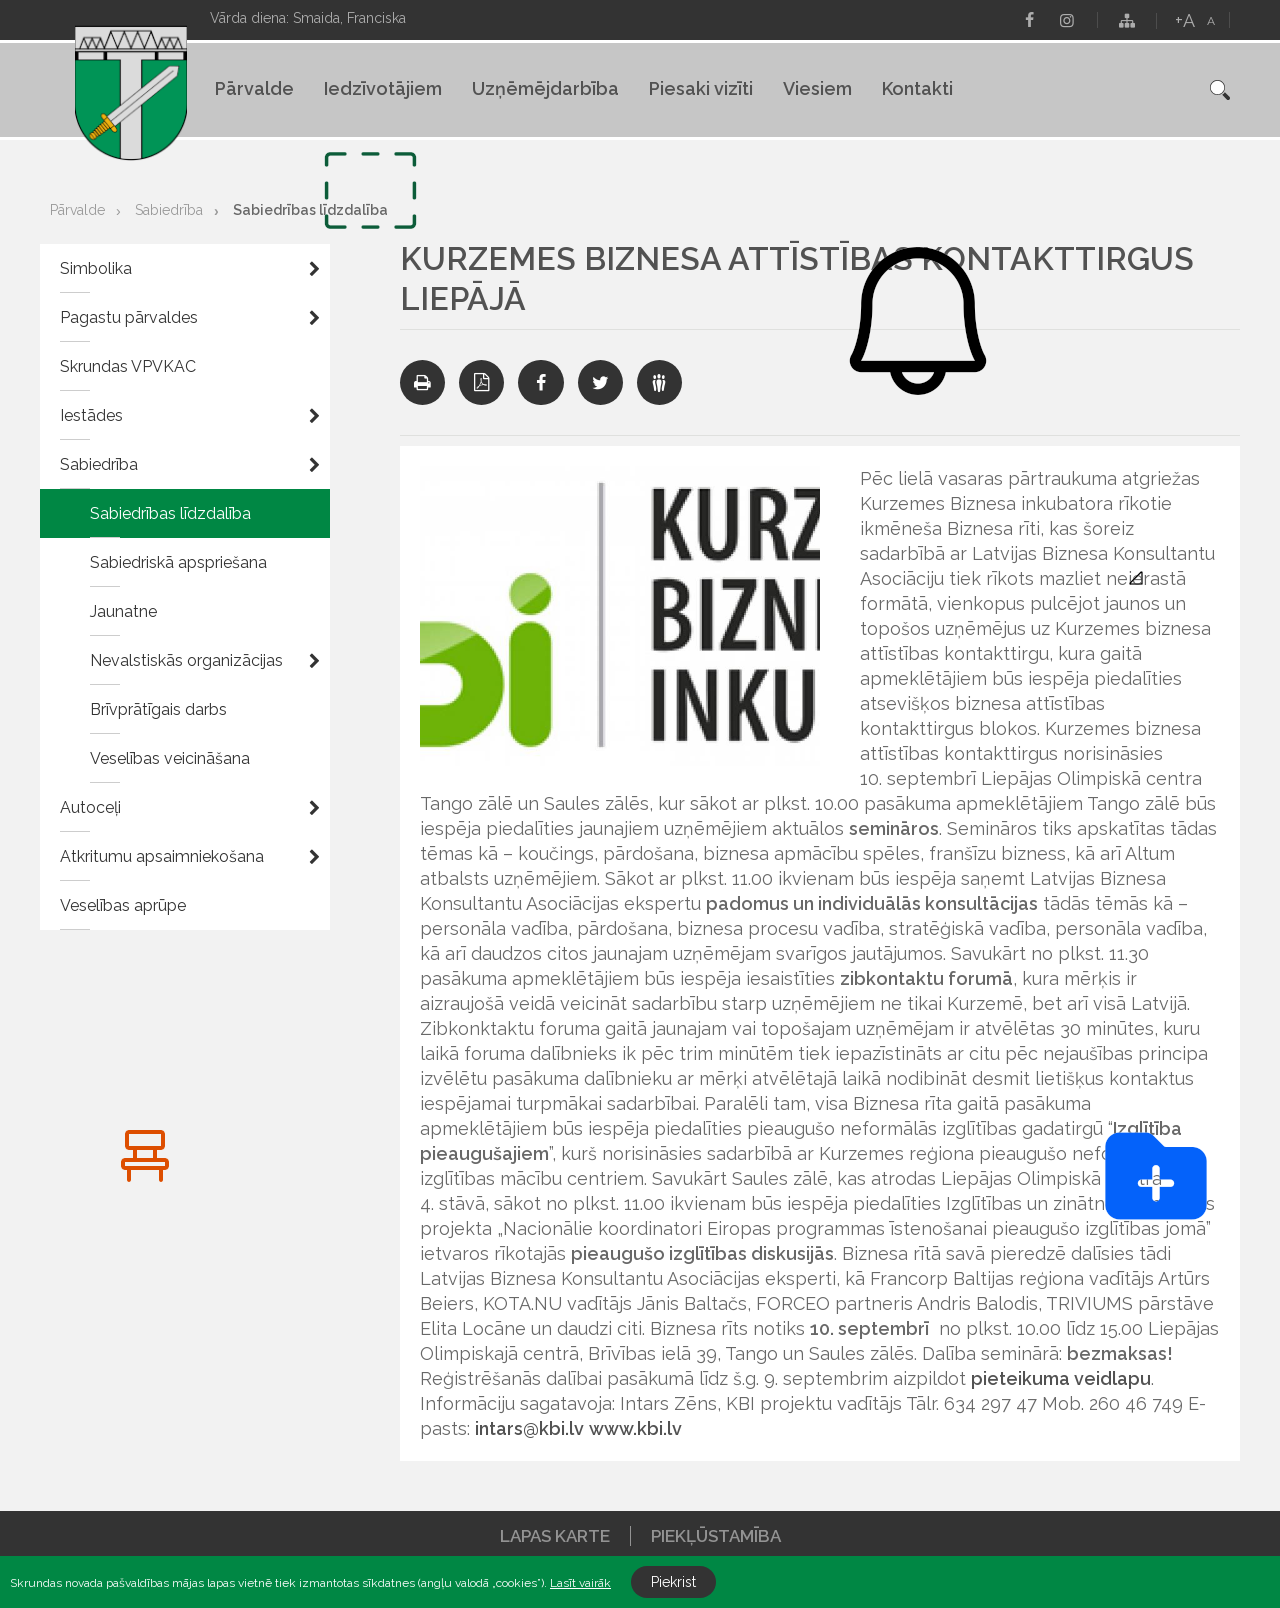 The height and width of the screenshot is (1608, 1280). Describe the element at coordinates (1156, 1176) in the screenshot. I see `create a new folder` at that location.